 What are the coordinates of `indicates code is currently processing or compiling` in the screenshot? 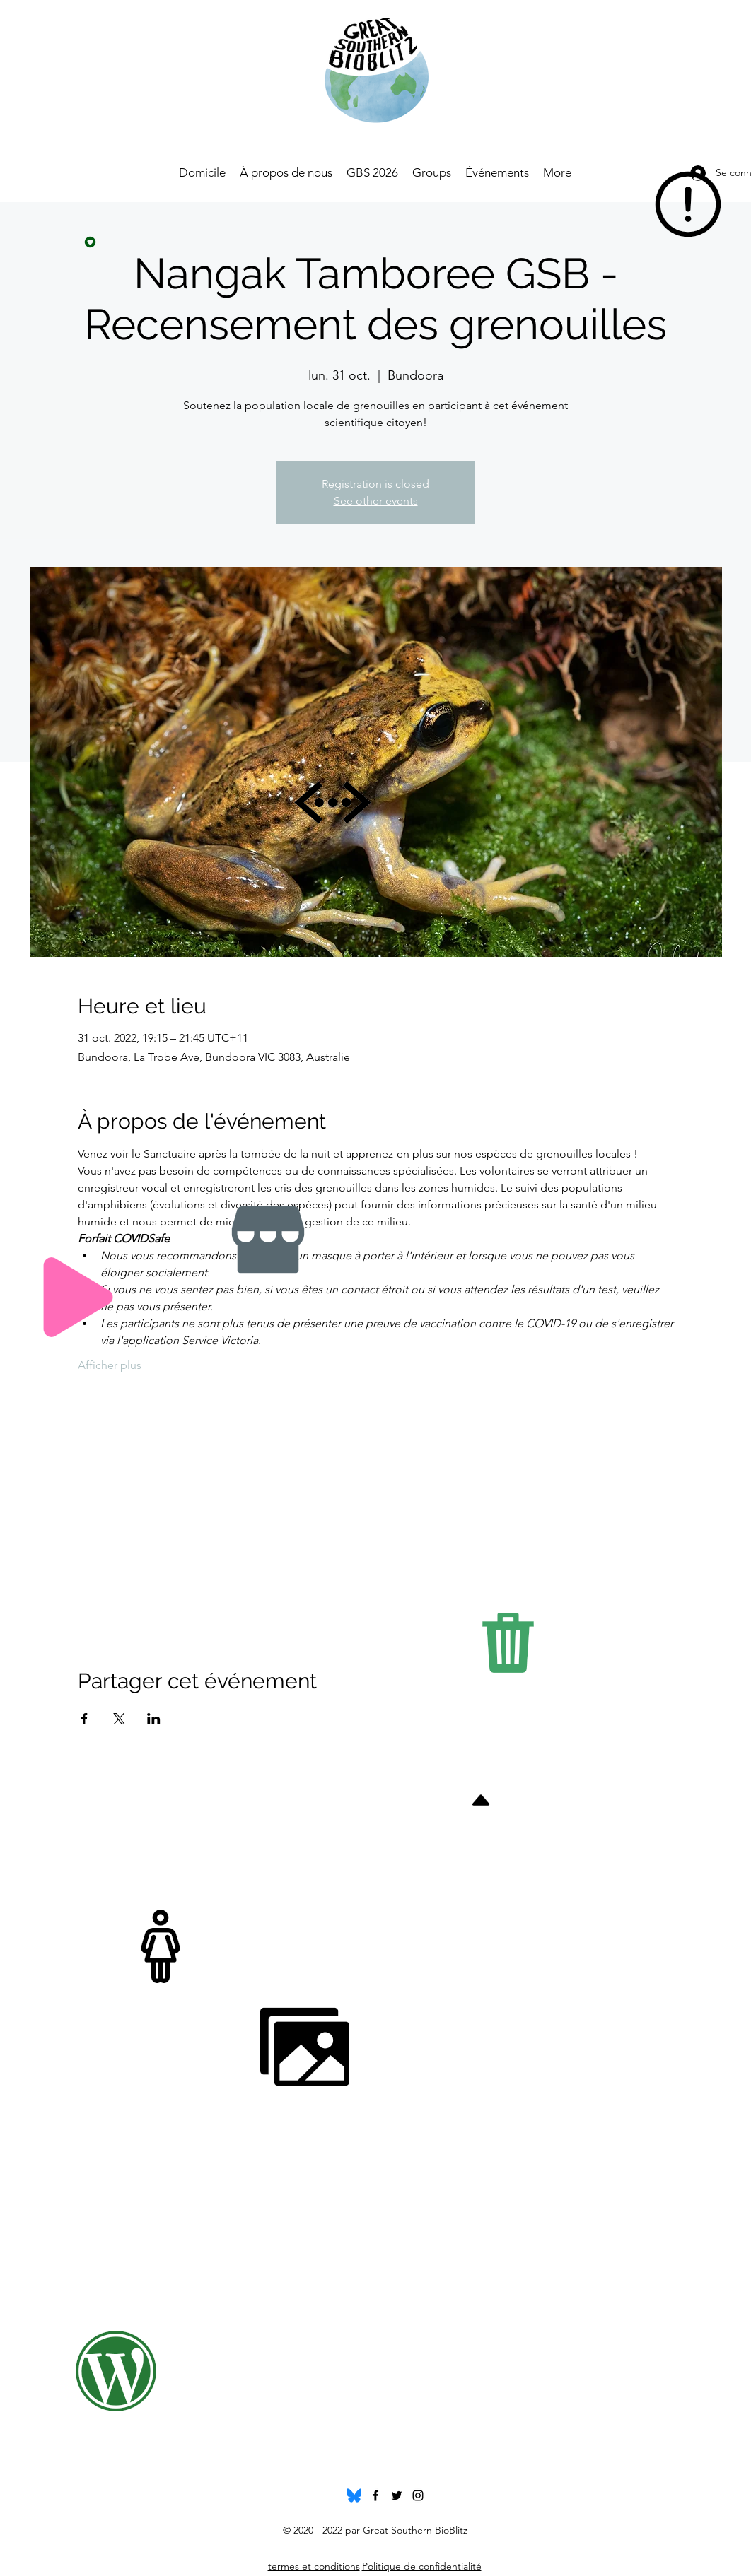 It's located at (332, 802).